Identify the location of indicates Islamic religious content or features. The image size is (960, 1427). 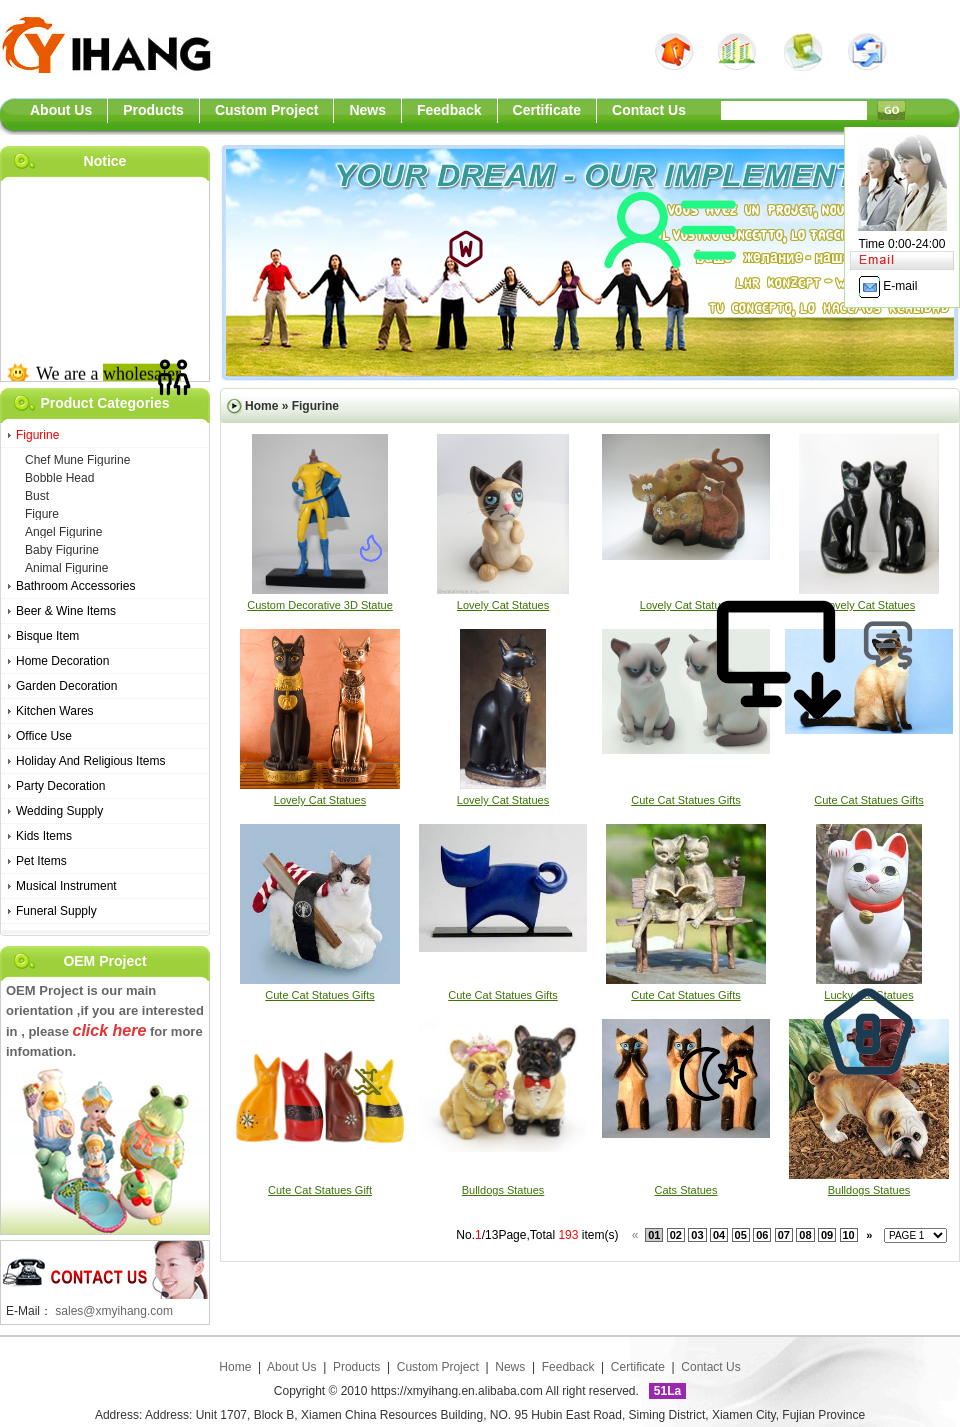
(711, 1074).